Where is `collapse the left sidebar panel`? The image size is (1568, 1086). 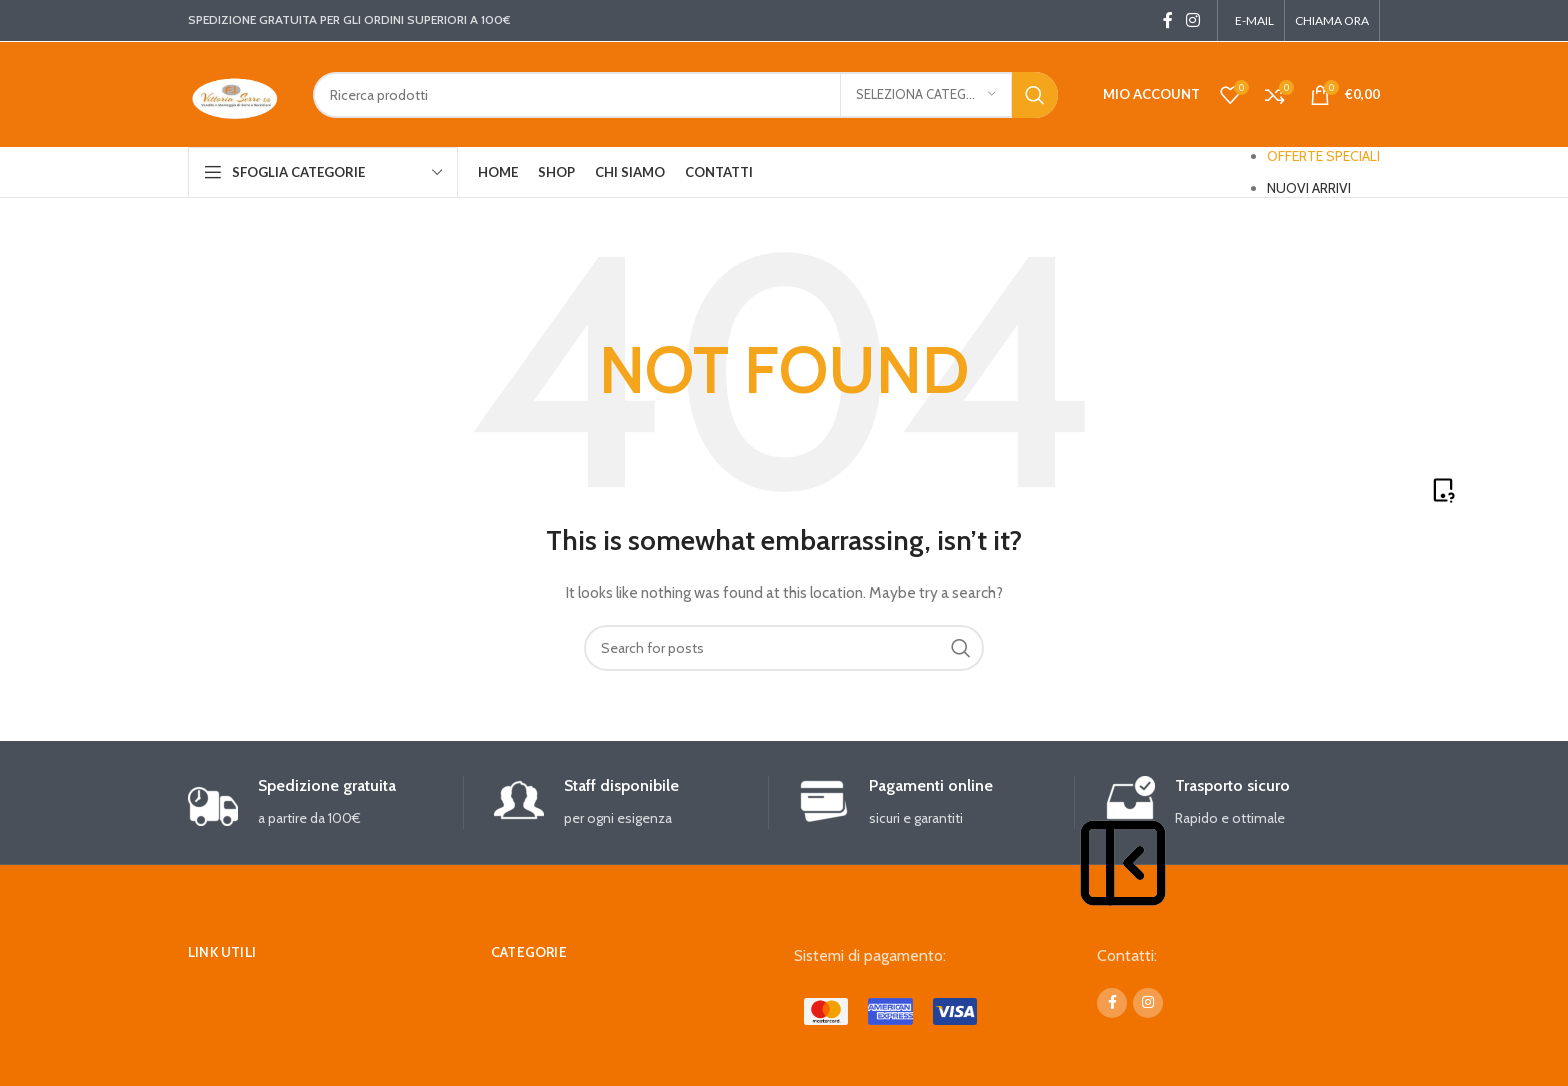
collapse the left sidebar panel is located at coordinates (1123, 863).